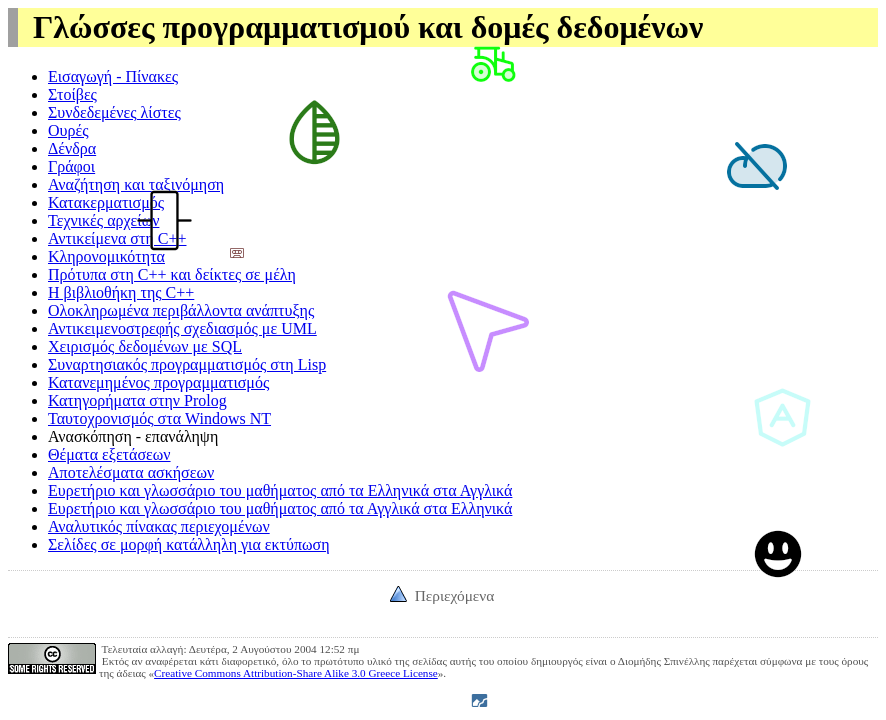  What do you see at coordinates (314, 134) in the screenshot?
I see `adjust opacity or transparency level` at bounding box center [314, 134].